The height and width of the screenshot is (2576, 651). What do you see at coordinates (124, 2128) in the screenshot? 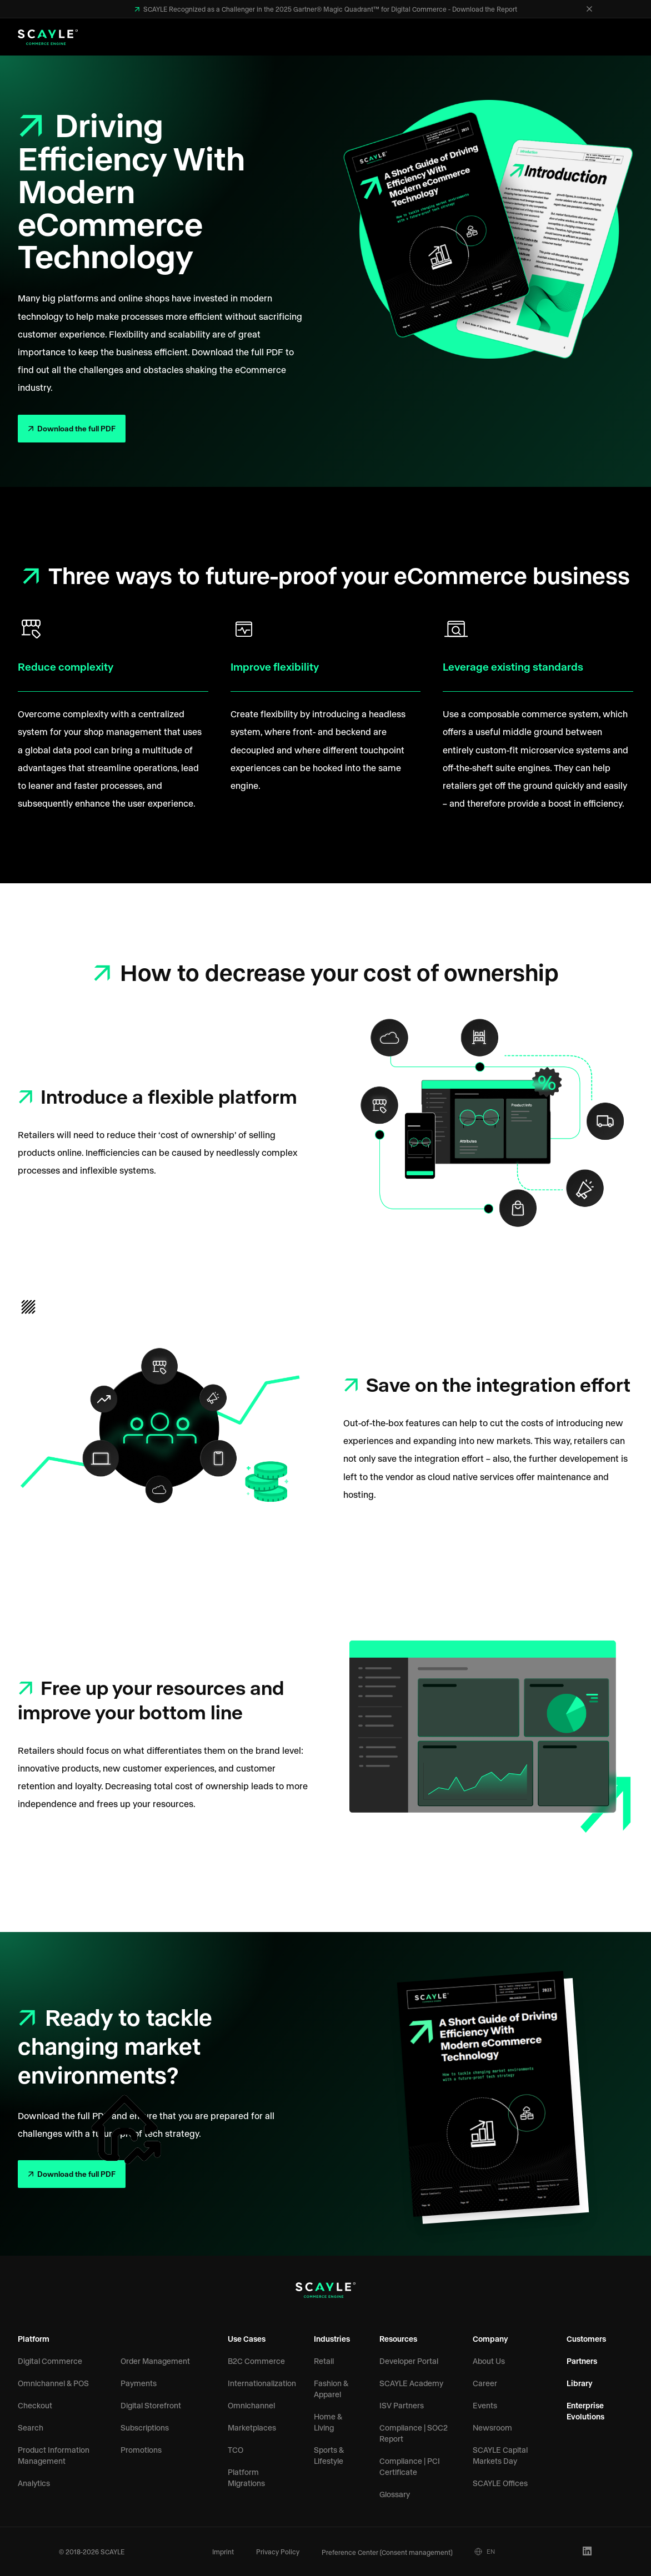
I see `view home analytics and statistics` at bounding box center [124, 2128].